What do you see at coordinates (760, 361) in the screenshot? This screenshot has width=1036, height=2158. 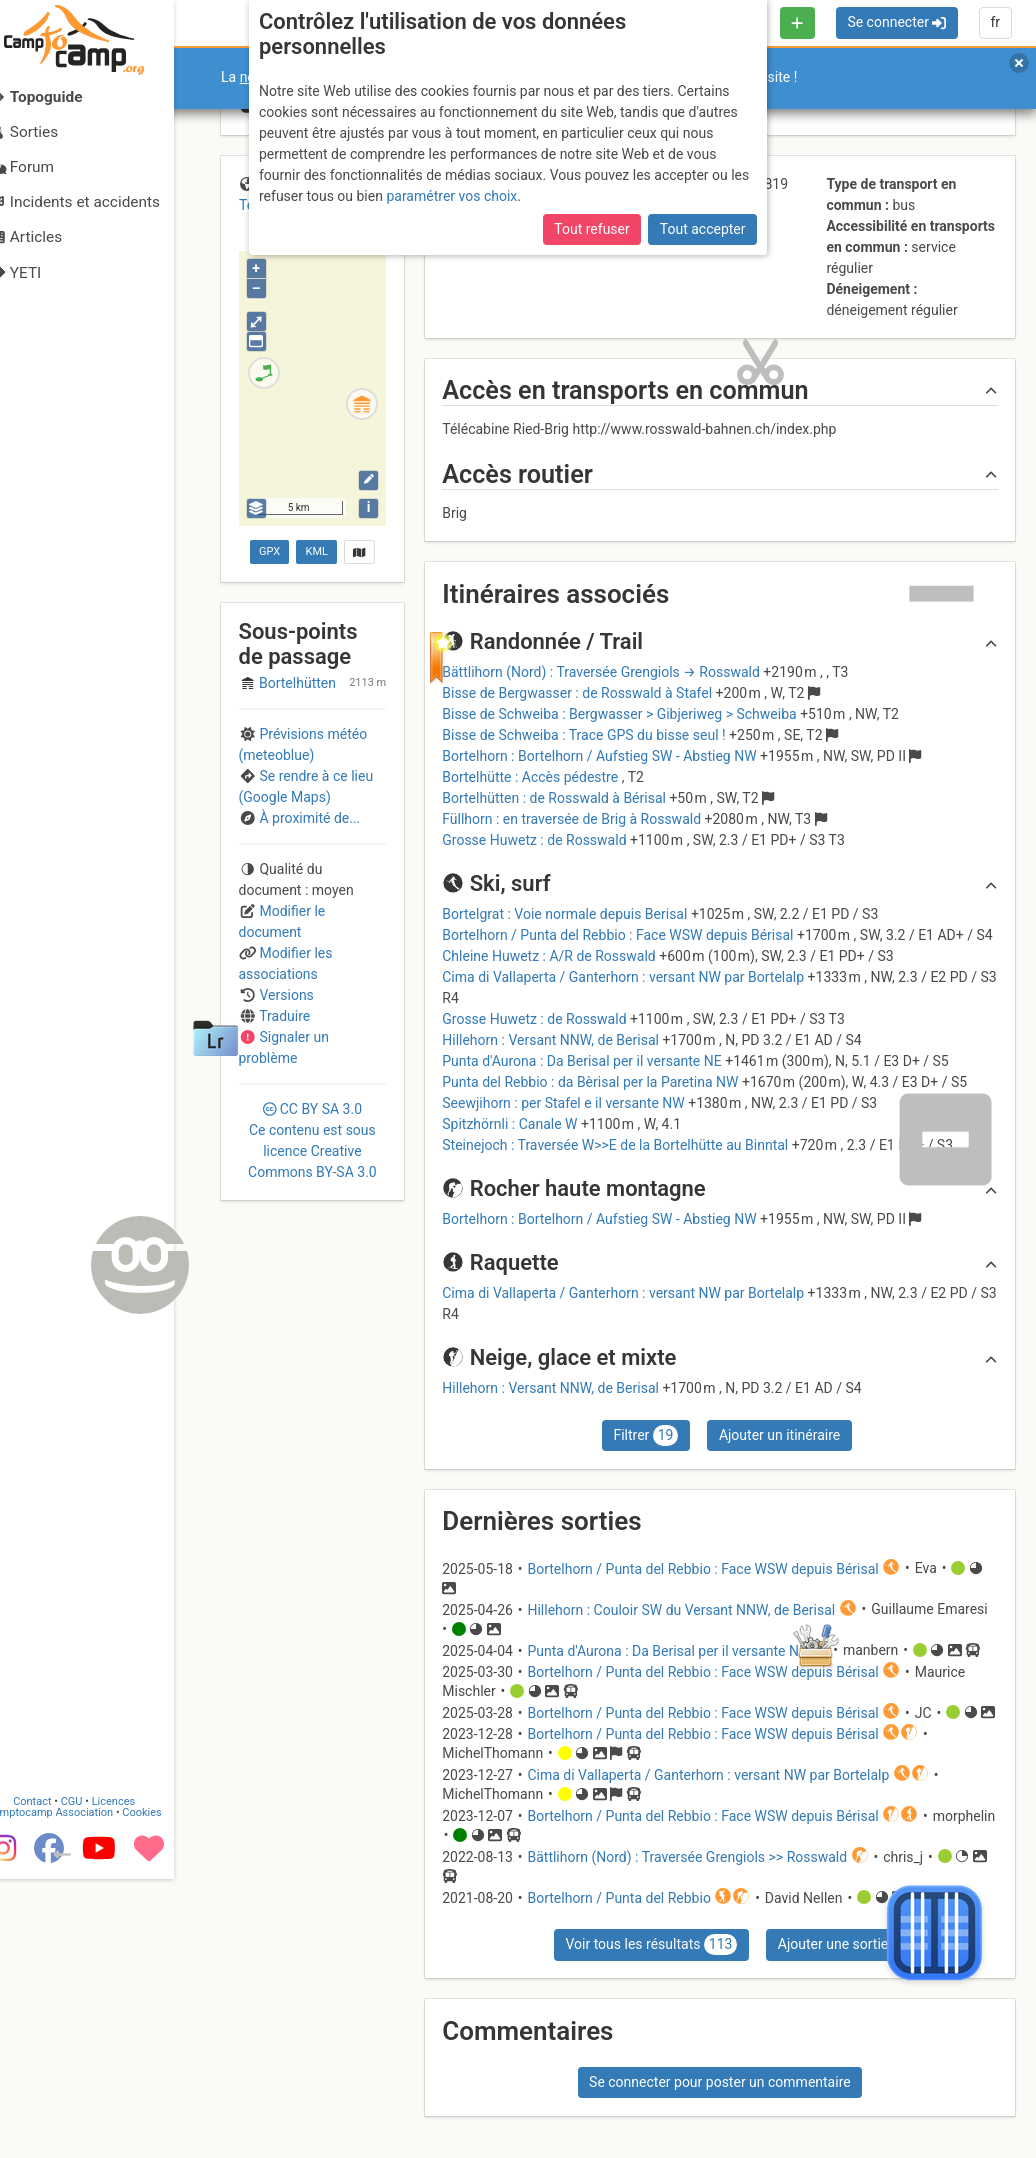 I see `cut selected content to clipboard` at bounding box center [760, 361].